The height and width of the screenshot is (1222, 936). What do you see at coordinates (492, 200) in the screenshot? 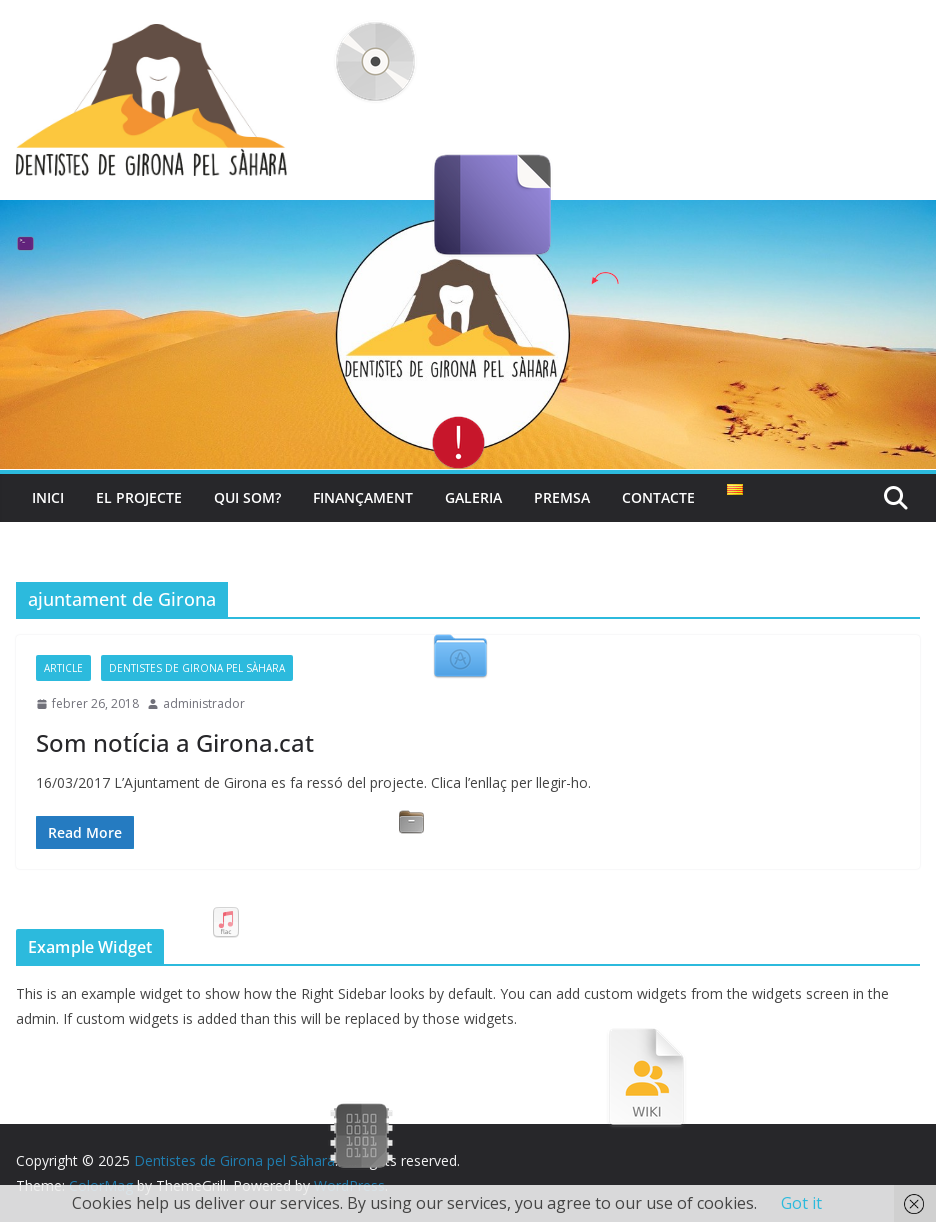
I see `change your desktop wallpaper` at bounding box center [492, 200].